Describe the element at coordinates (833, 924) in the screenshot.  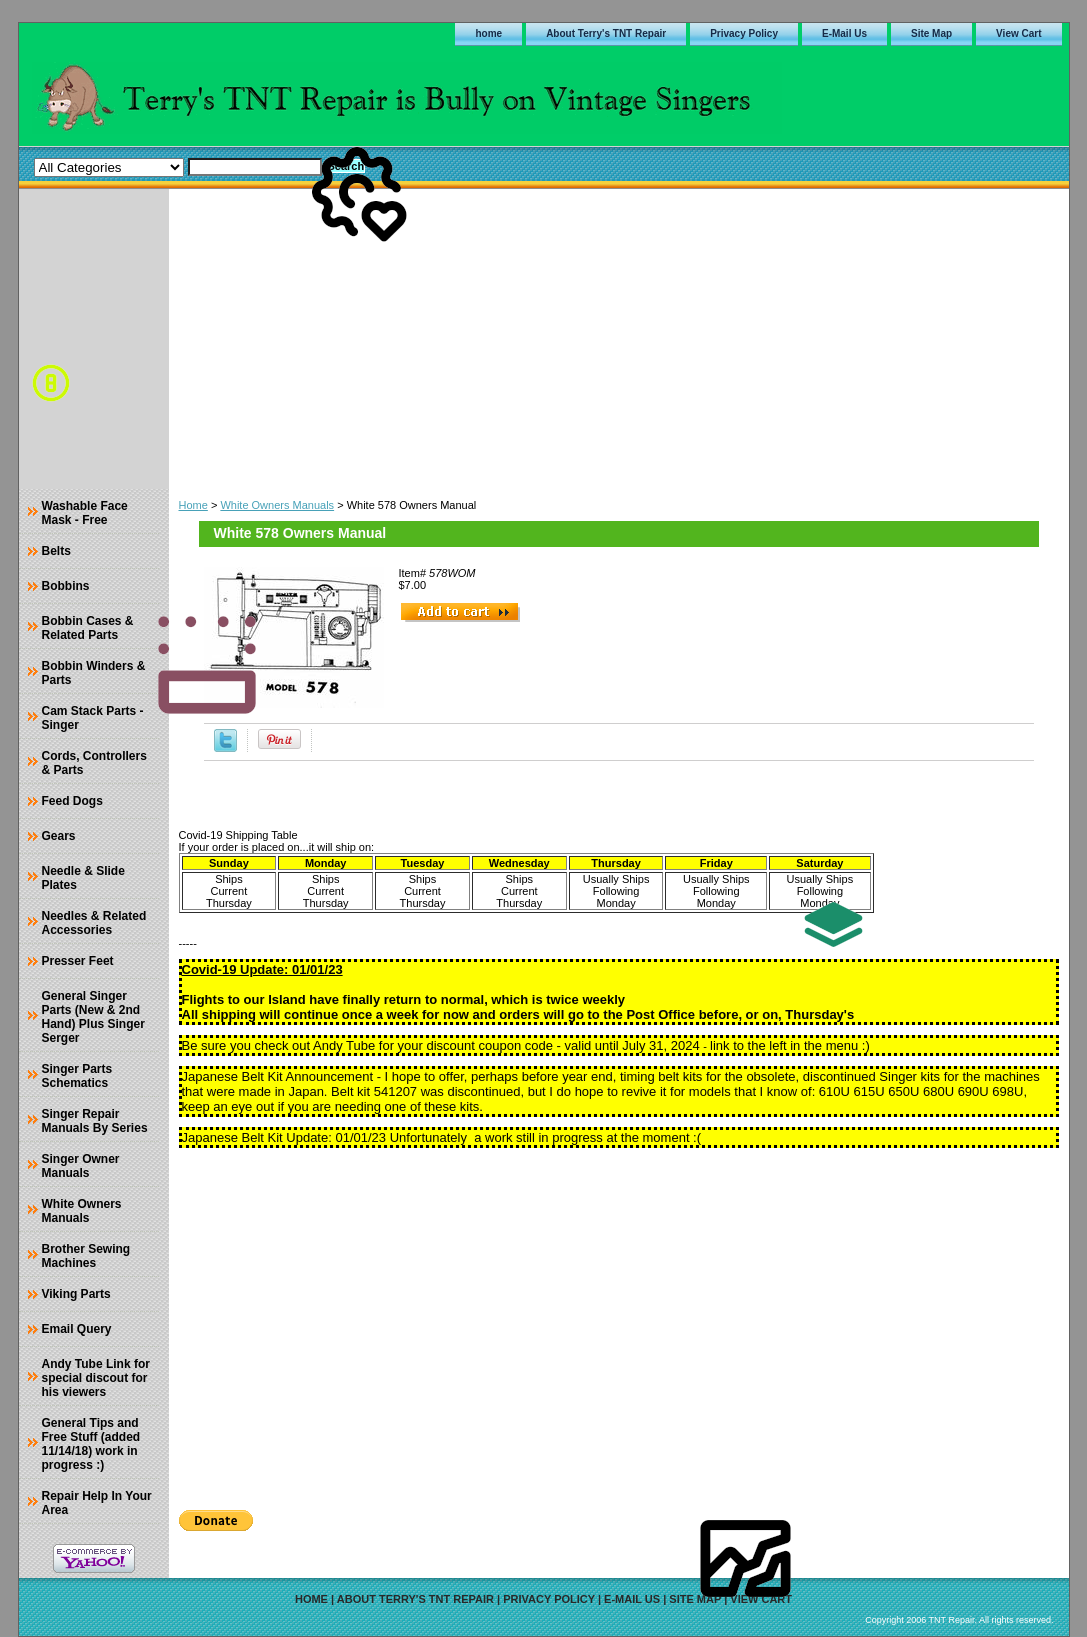
I see `view stacked layers or items` at that location.